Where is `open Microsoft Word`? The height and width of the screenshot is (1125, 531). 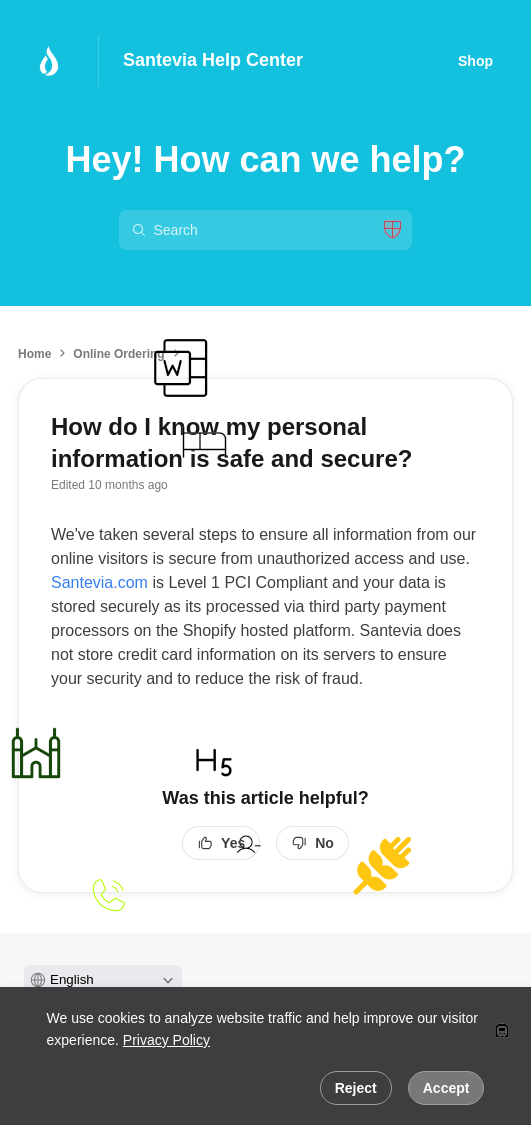
open Microsoft Word is located at coordinates (183, 368).